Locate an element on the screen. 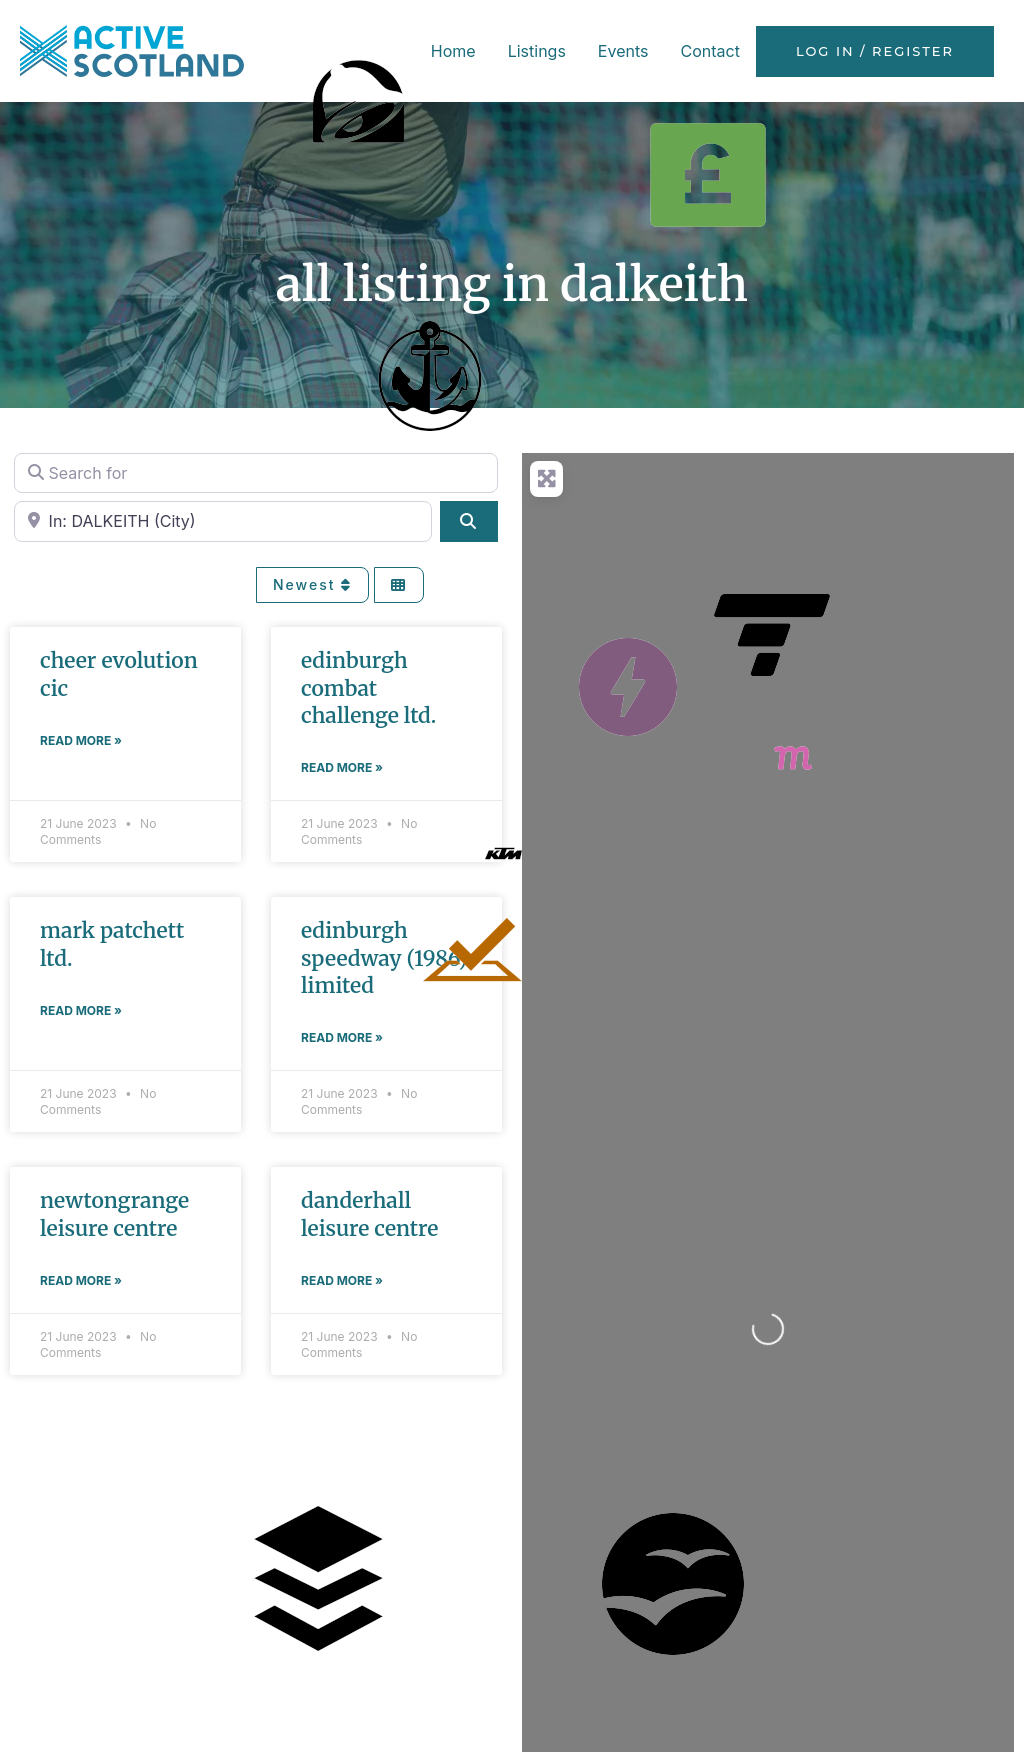 Image resolution: width=1024 pixels, height=1752 pixels. buffer social media management app logo is located at coordinates (318, 1578).